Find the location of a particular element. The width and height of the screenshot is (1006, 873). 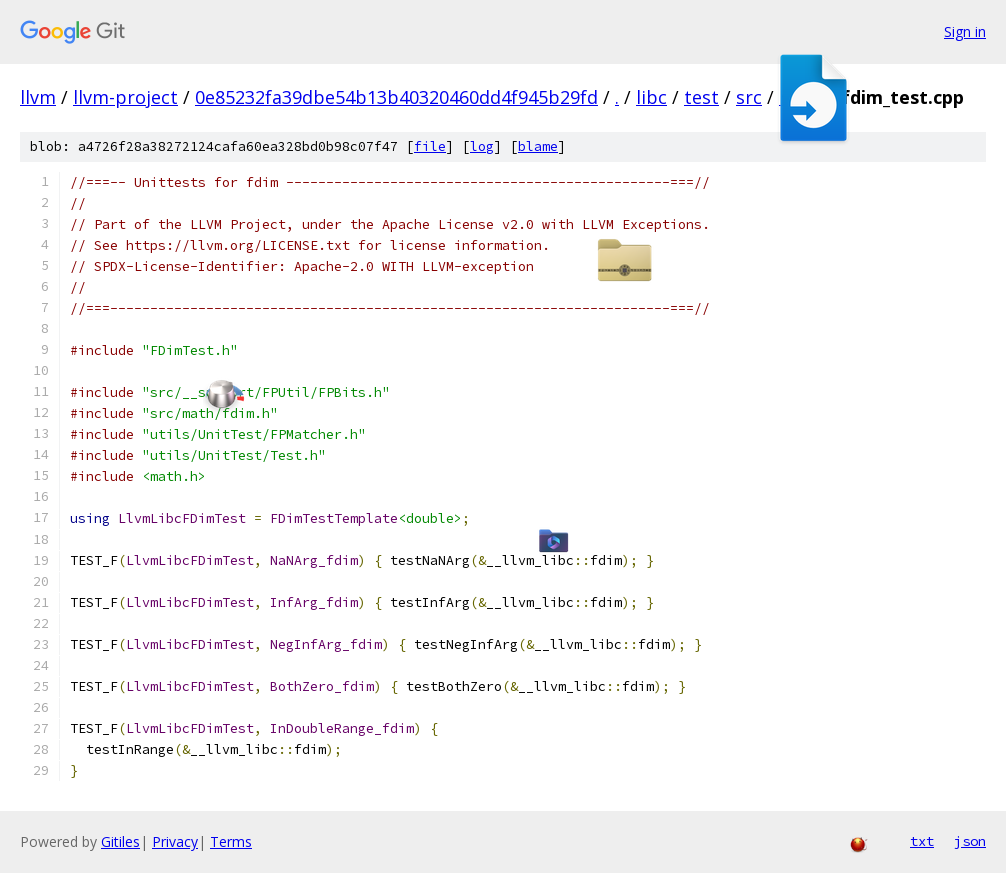

indicates a mischievous or playful mood in chat is located at coordinates (859, 845).